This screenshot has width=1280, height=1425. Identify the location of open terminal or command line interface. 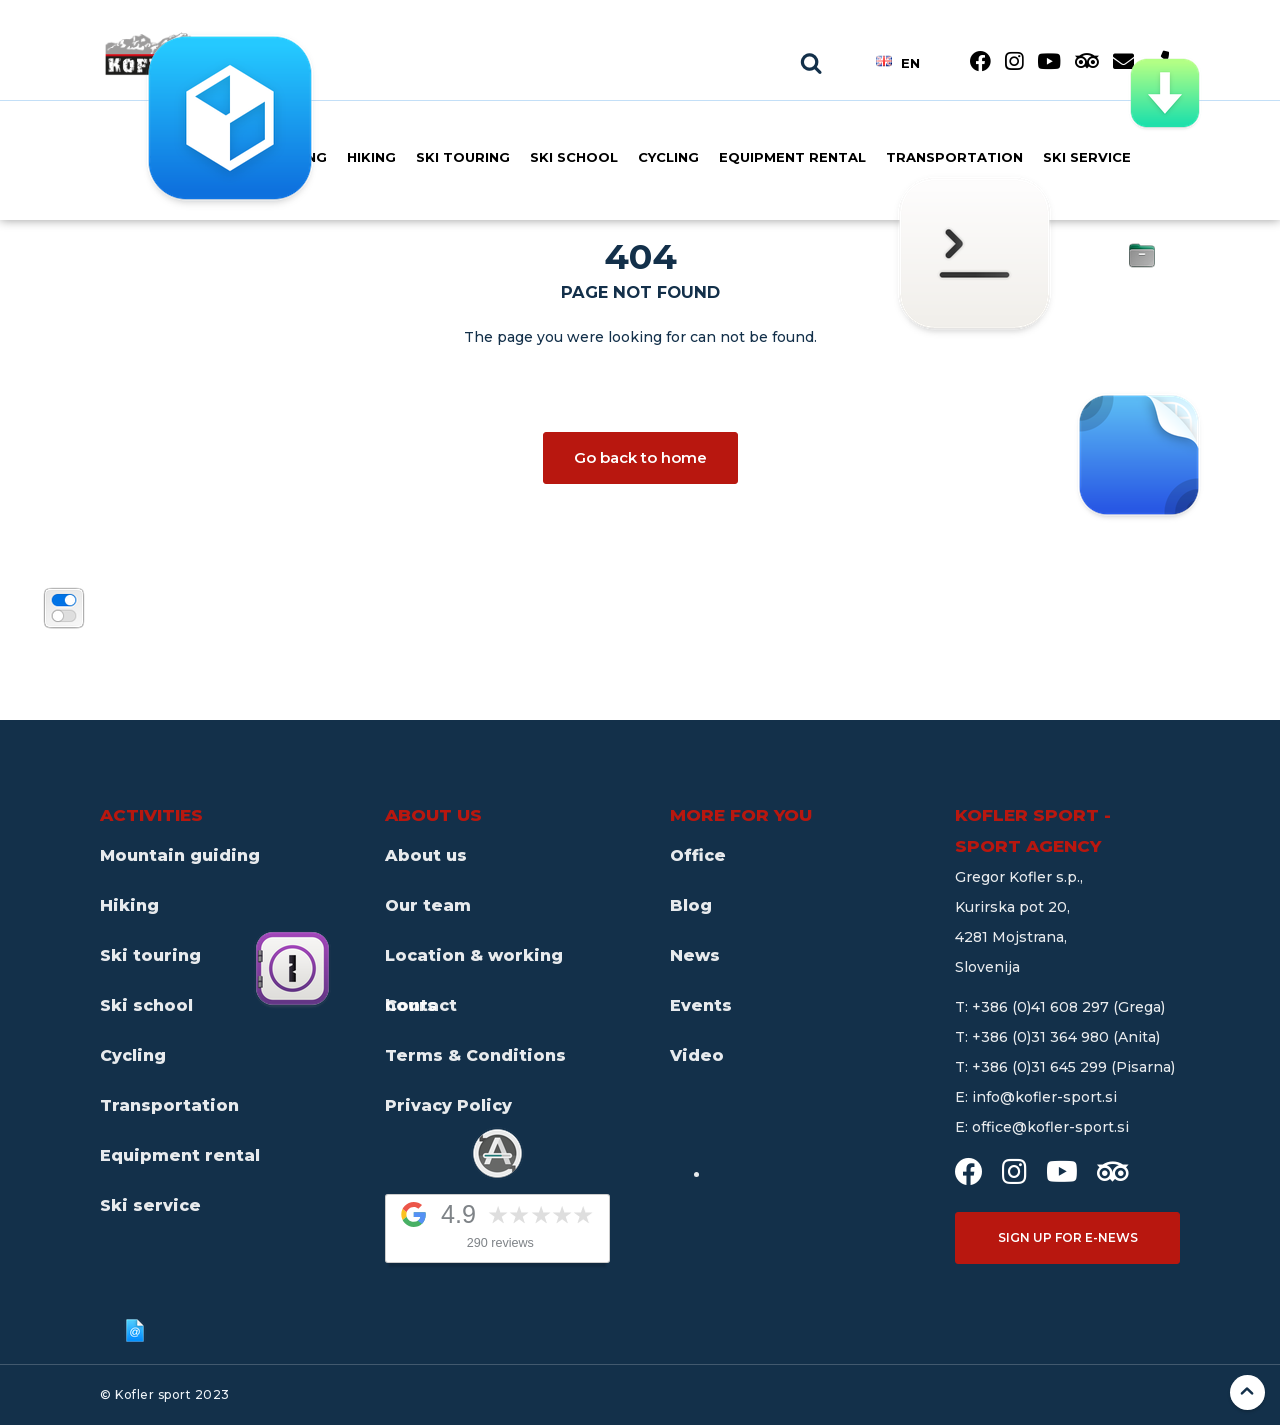
(974, 253).